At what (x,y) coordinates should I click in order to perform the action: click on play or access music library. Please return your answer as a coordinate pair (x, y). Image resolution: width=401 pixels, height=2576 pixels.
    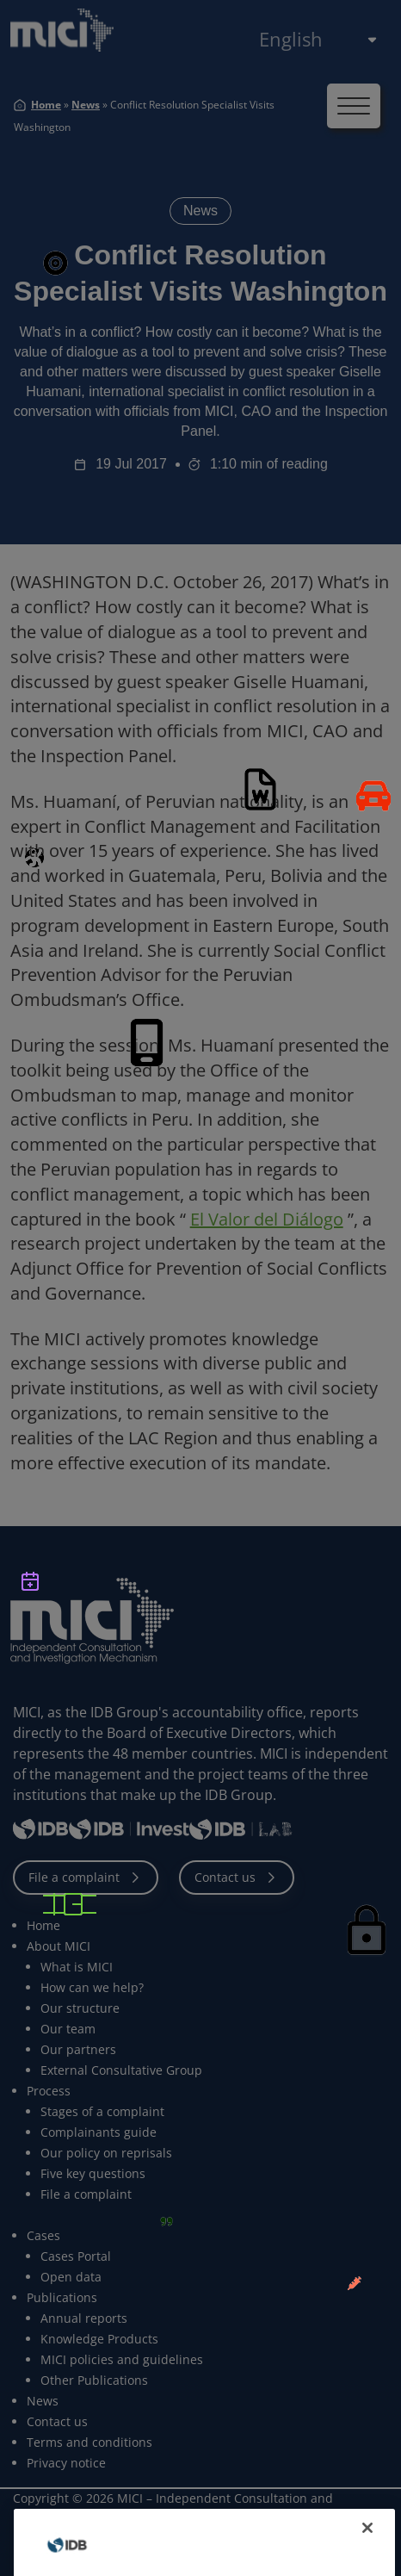
    Looking at the image, I should click on (55, 263).